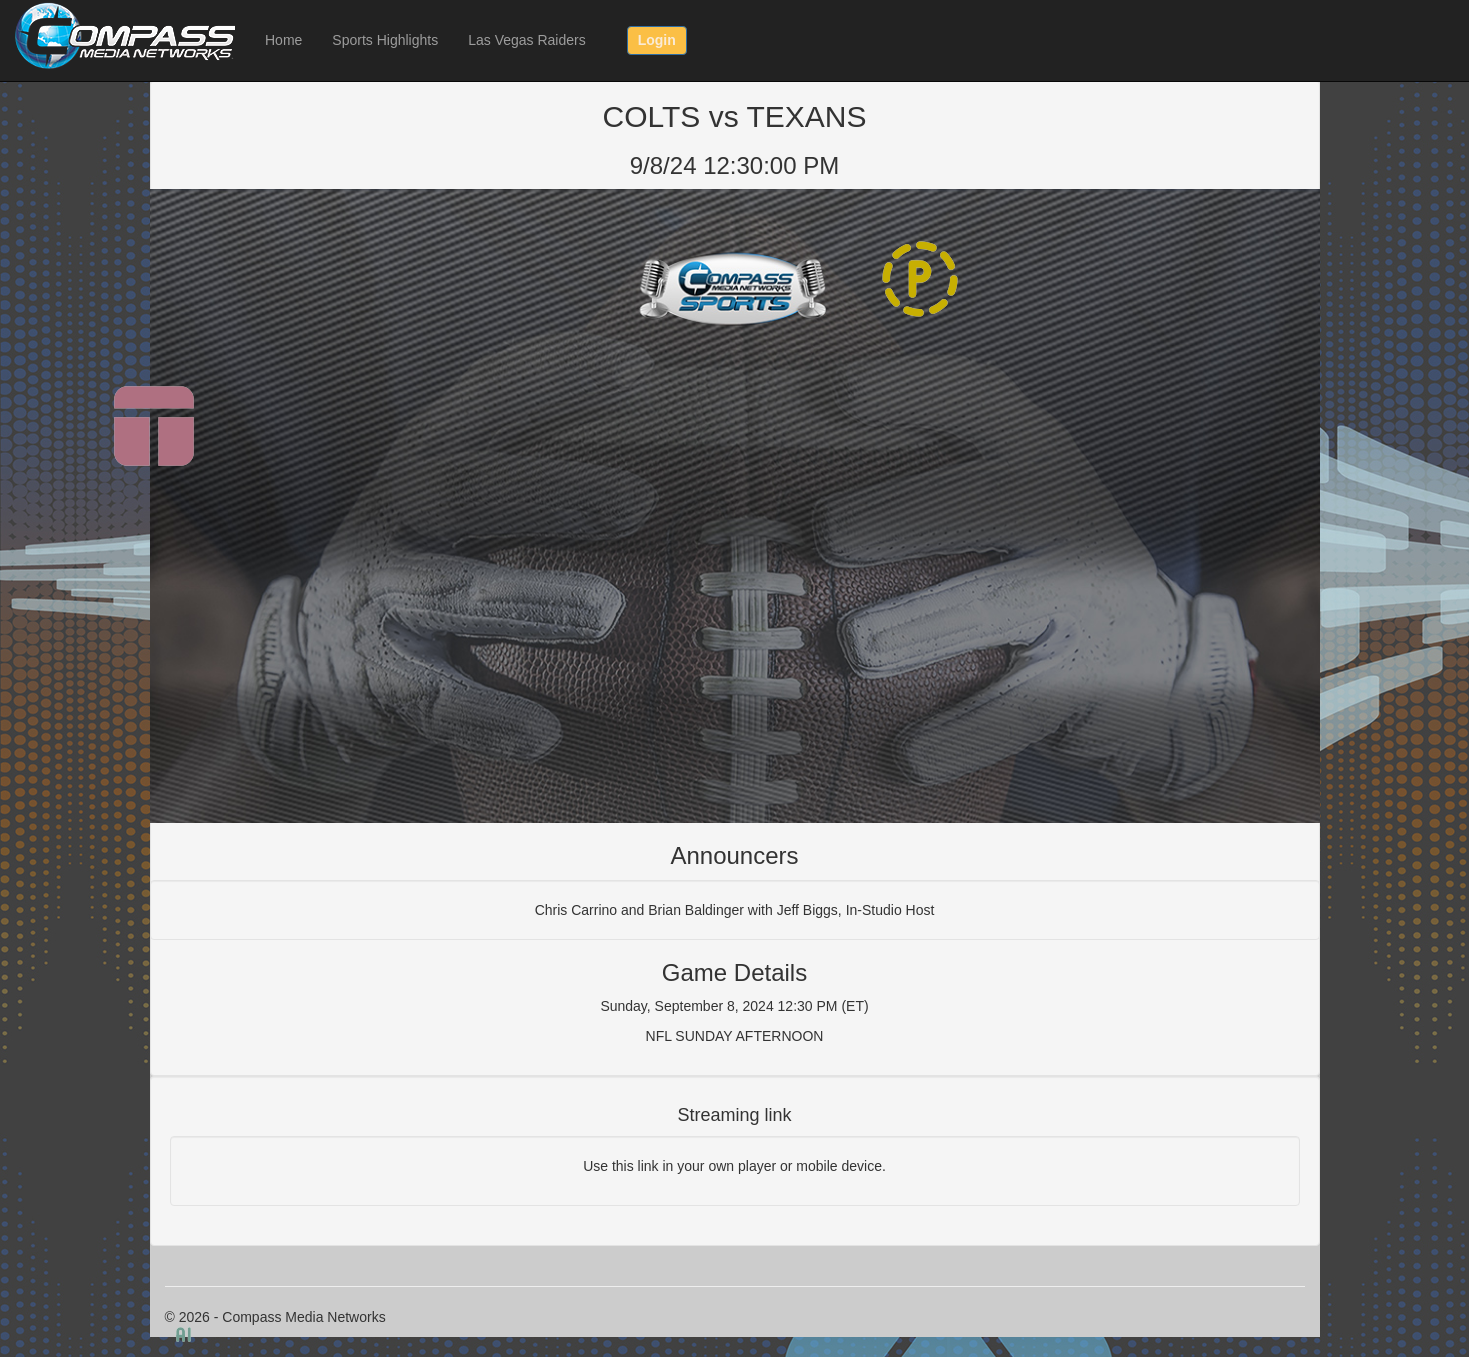  What do you see at coordinates (154, 426) in the screenshot?
I see `change page layout or view` at bounding box center [154, 426].